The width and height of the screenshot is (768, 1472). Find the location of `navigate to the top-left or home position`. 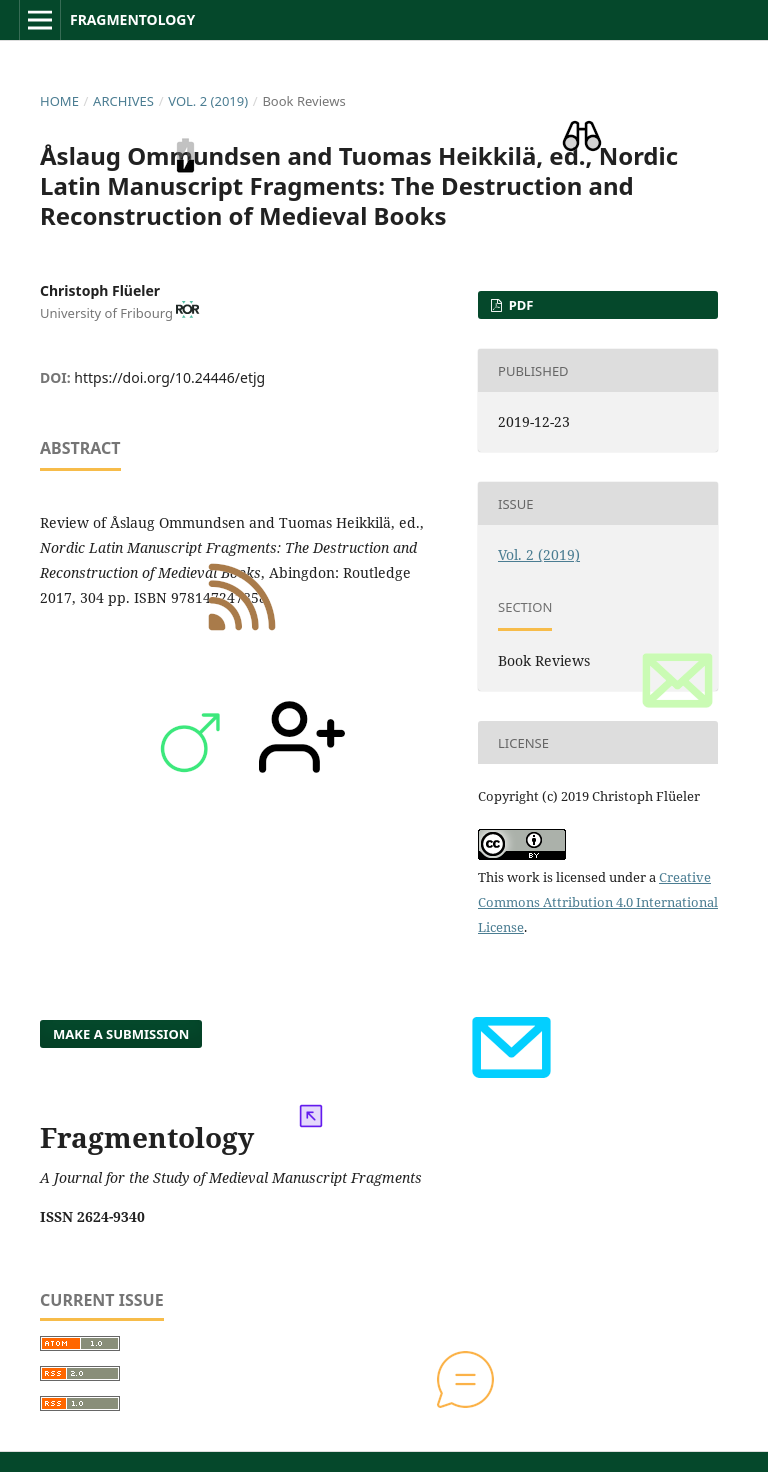

navigate to the top-left or home position is located at coordinates (311, 1116).